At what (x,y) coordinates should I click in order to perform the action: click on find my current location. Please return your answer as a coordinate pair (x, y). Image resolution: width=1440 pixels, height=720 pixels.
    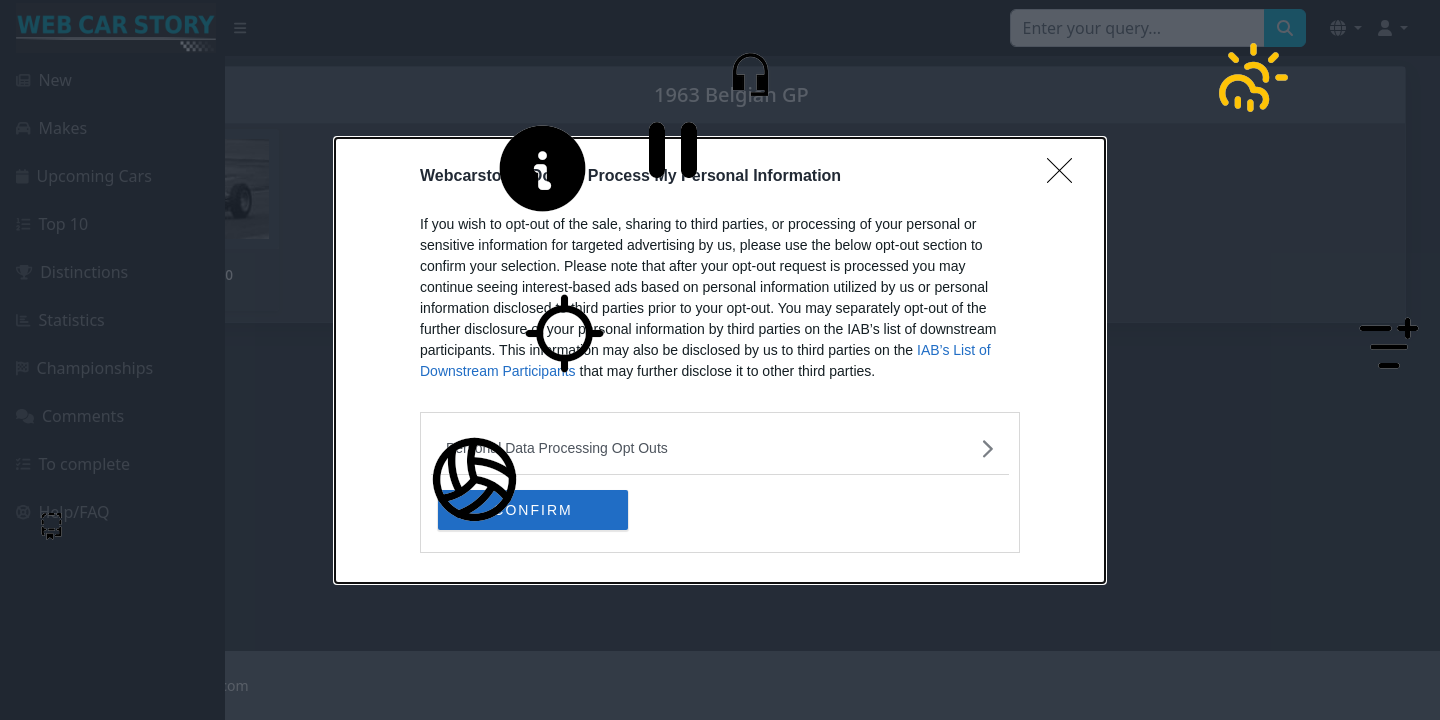
    Looking at the image, I should click on (564, 333).